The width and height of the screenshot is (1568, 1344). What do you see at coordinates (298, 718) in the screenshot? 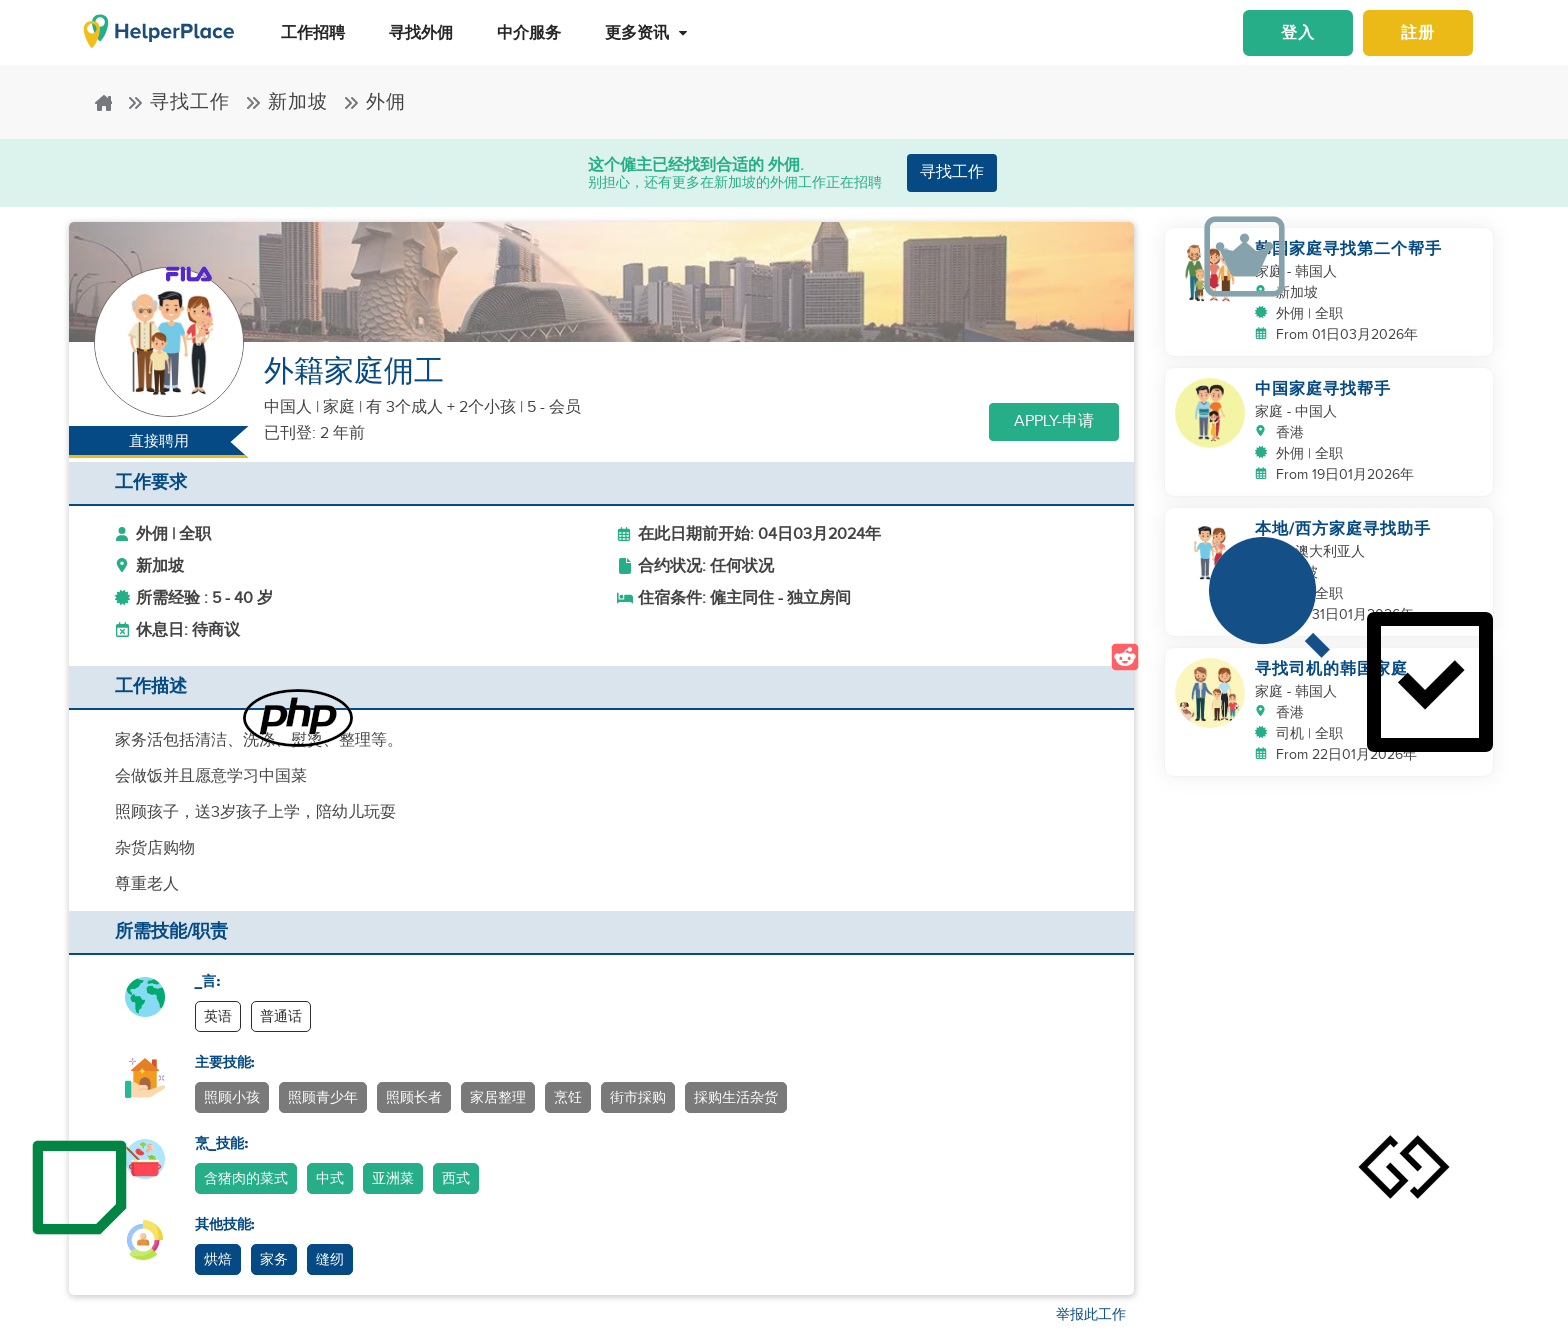
I see `php programming language logo` at bounding box center [298, 718].